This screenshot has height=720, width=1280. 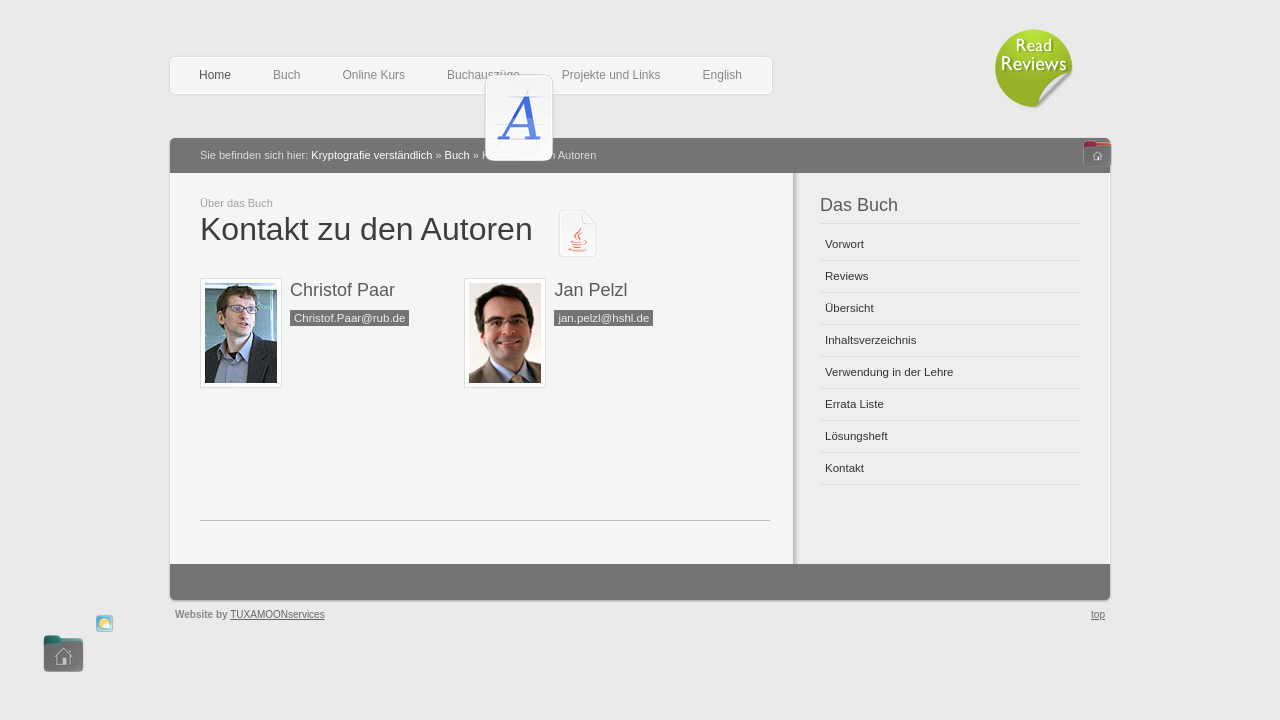 I want to click on open the weather app, so click(x=104, y=623).